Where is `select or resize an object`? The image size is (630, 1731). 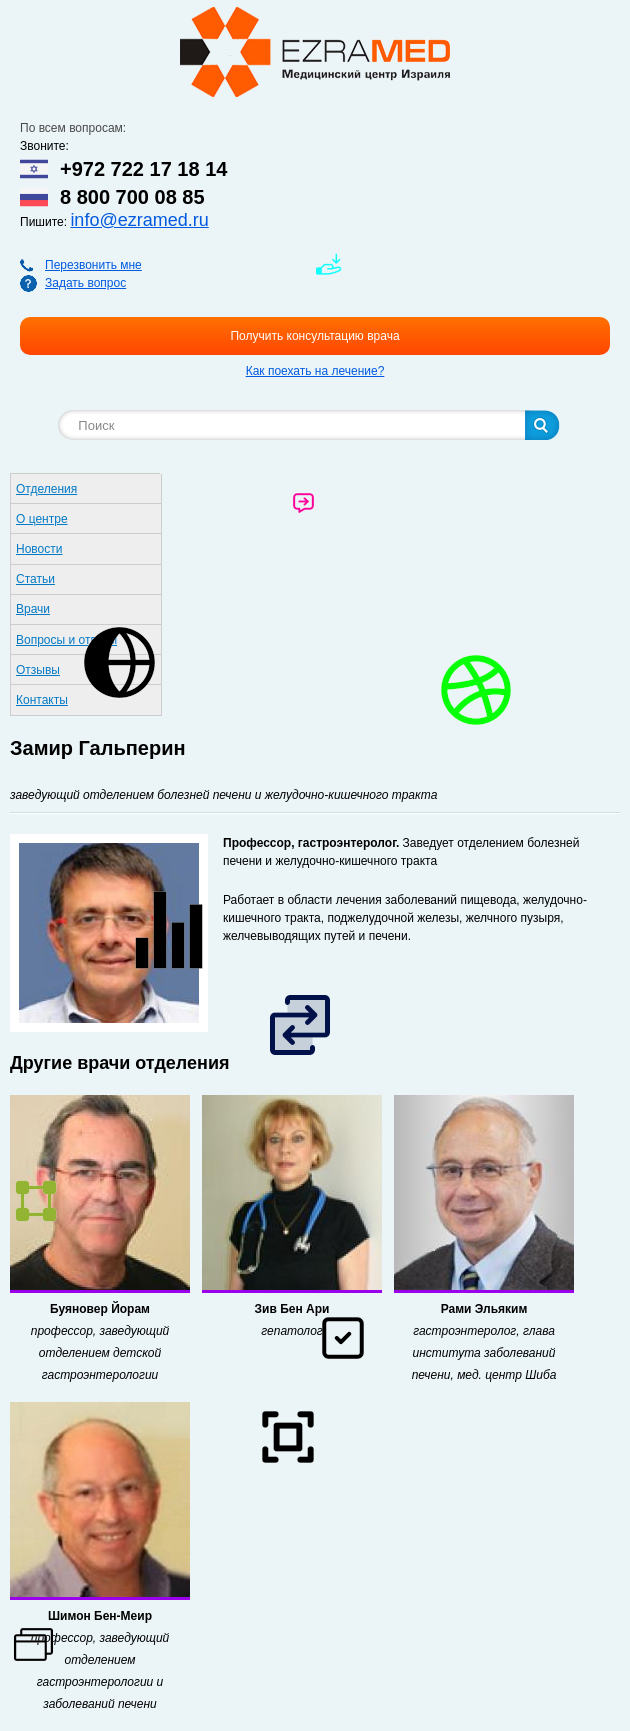
select or resize an object is located at coordinates (36, 1201).